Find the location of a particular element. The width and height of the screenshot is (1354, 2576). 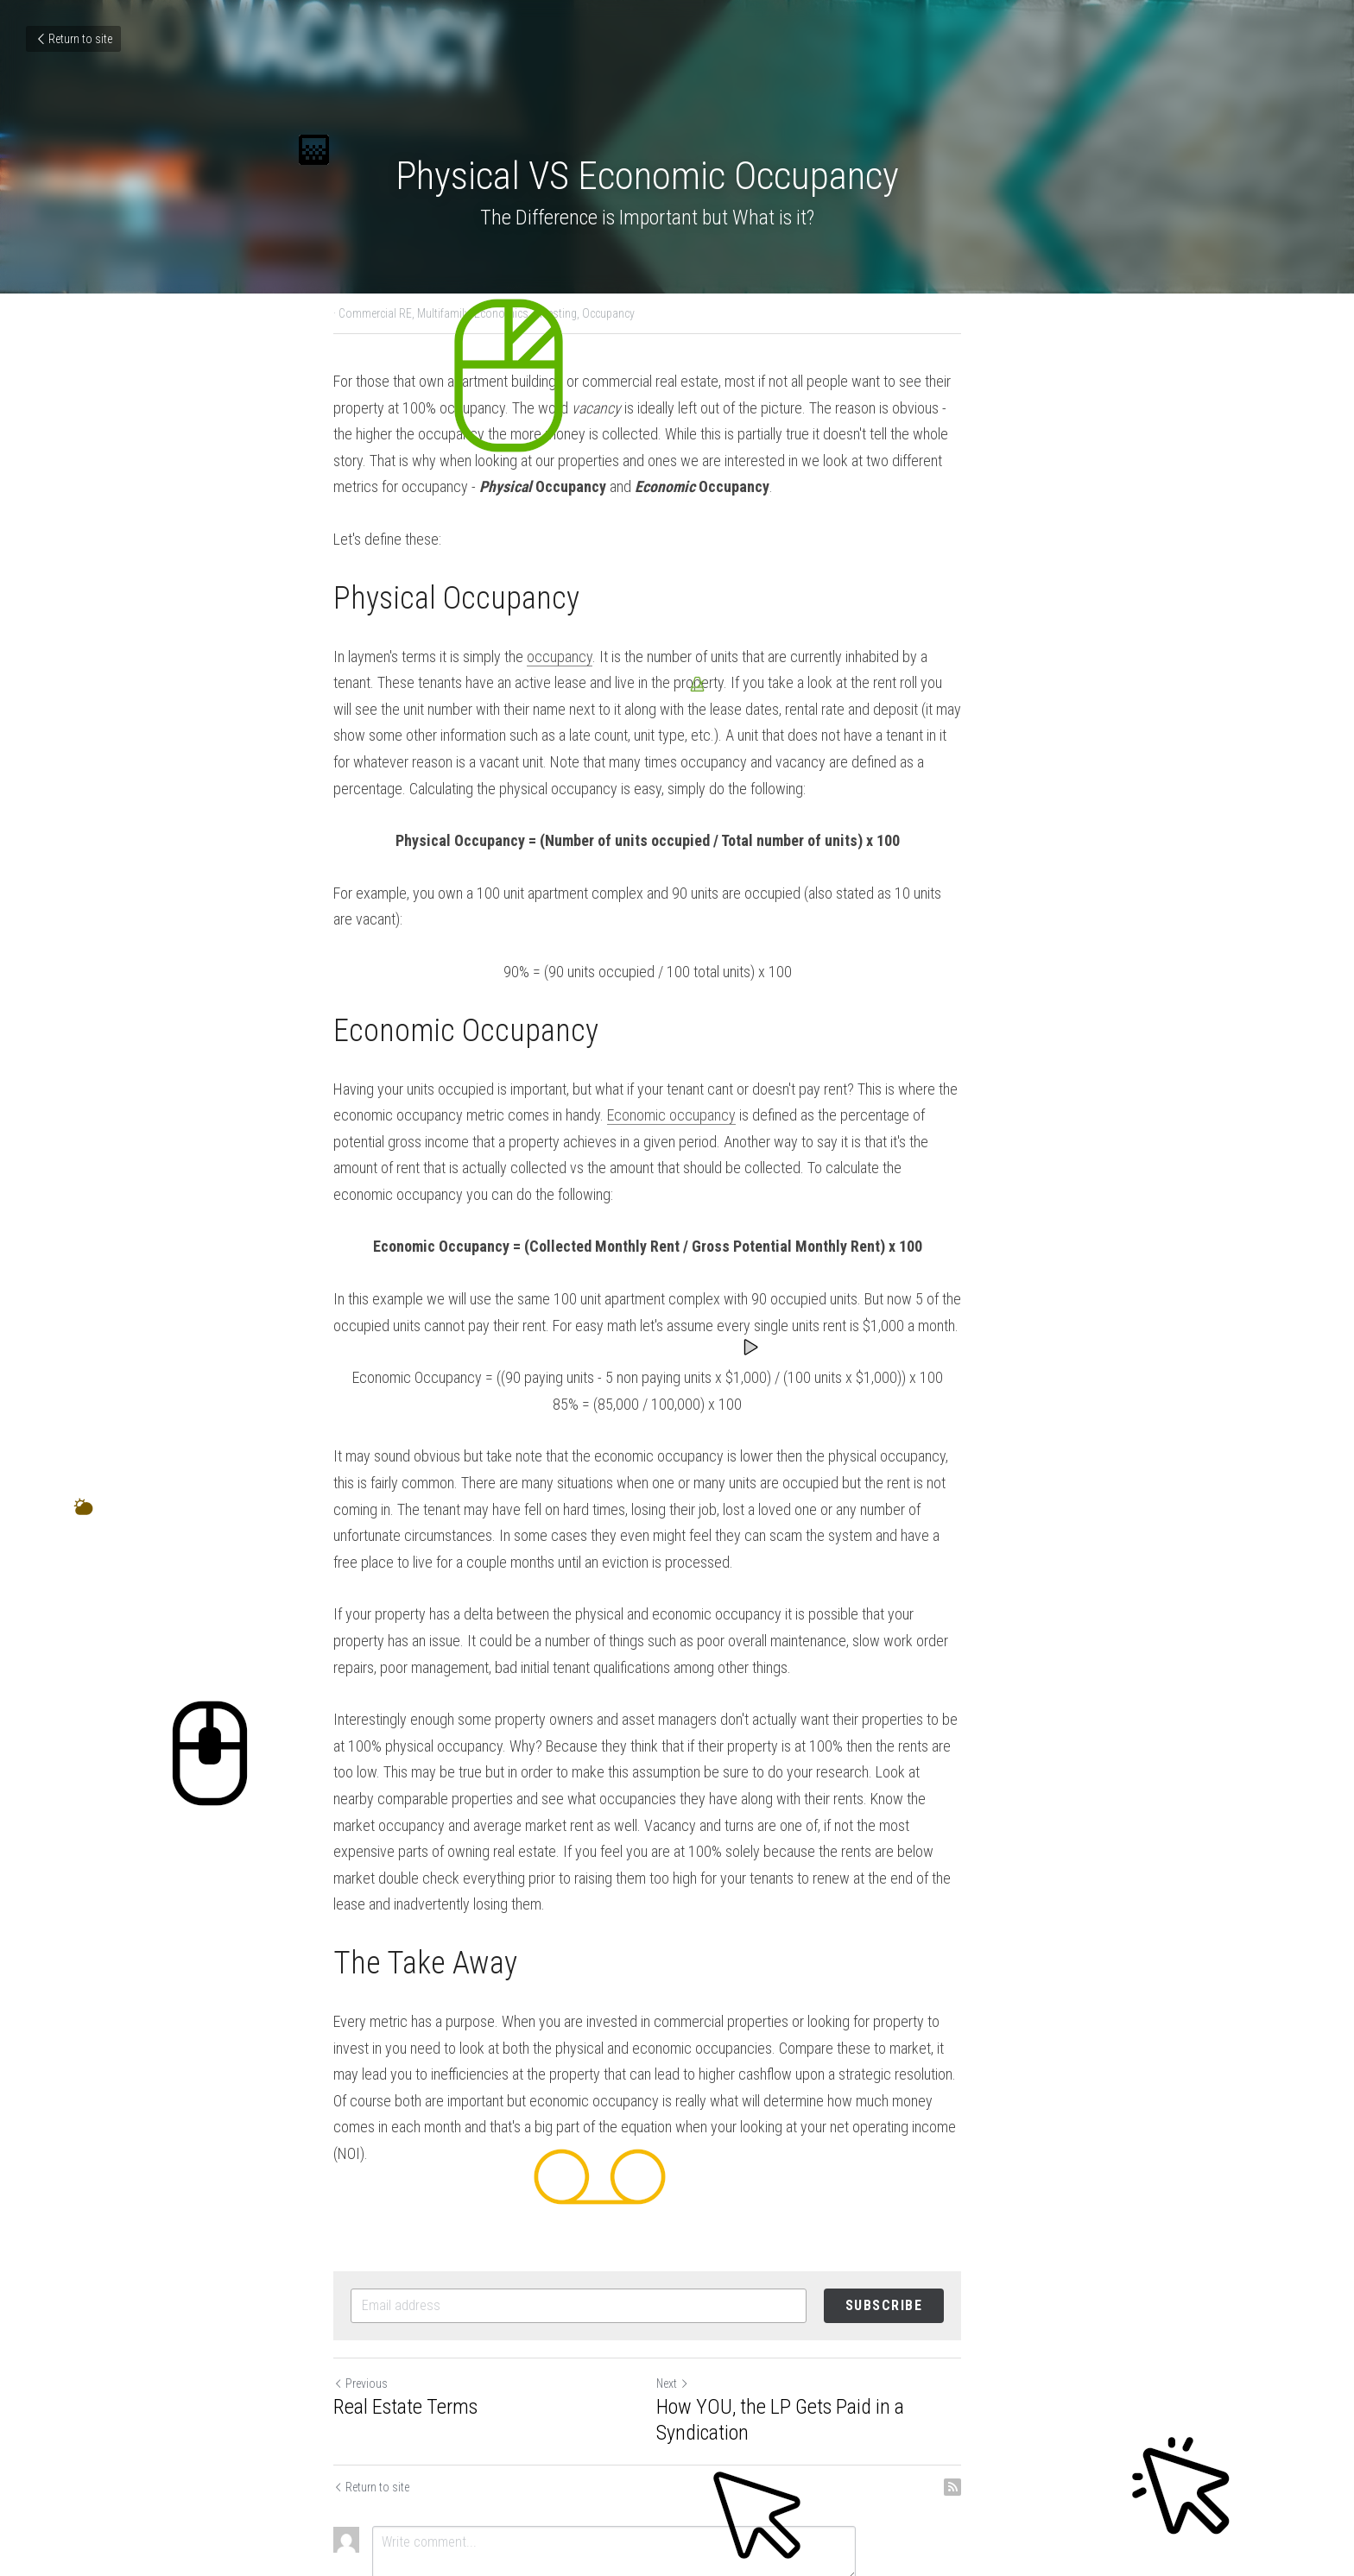

middle mouse button click action is located at coordinates (210, 1753).